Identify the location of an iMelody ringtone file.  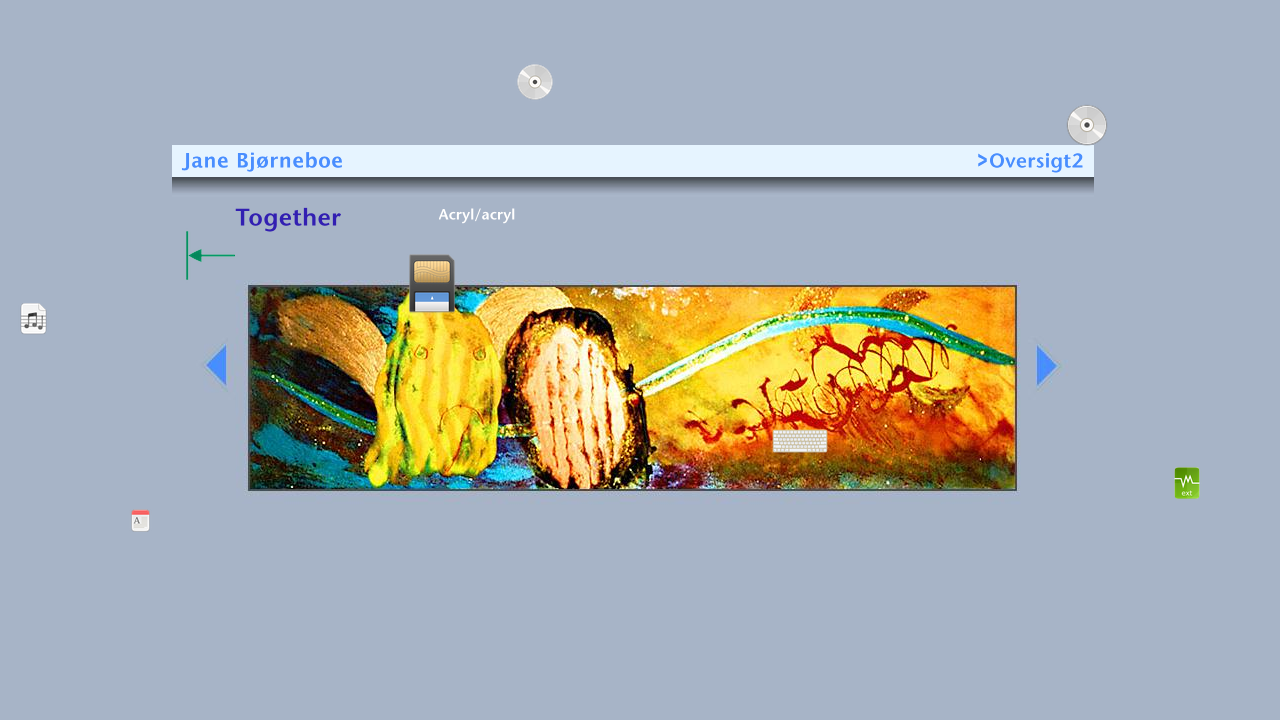
(33, 318).